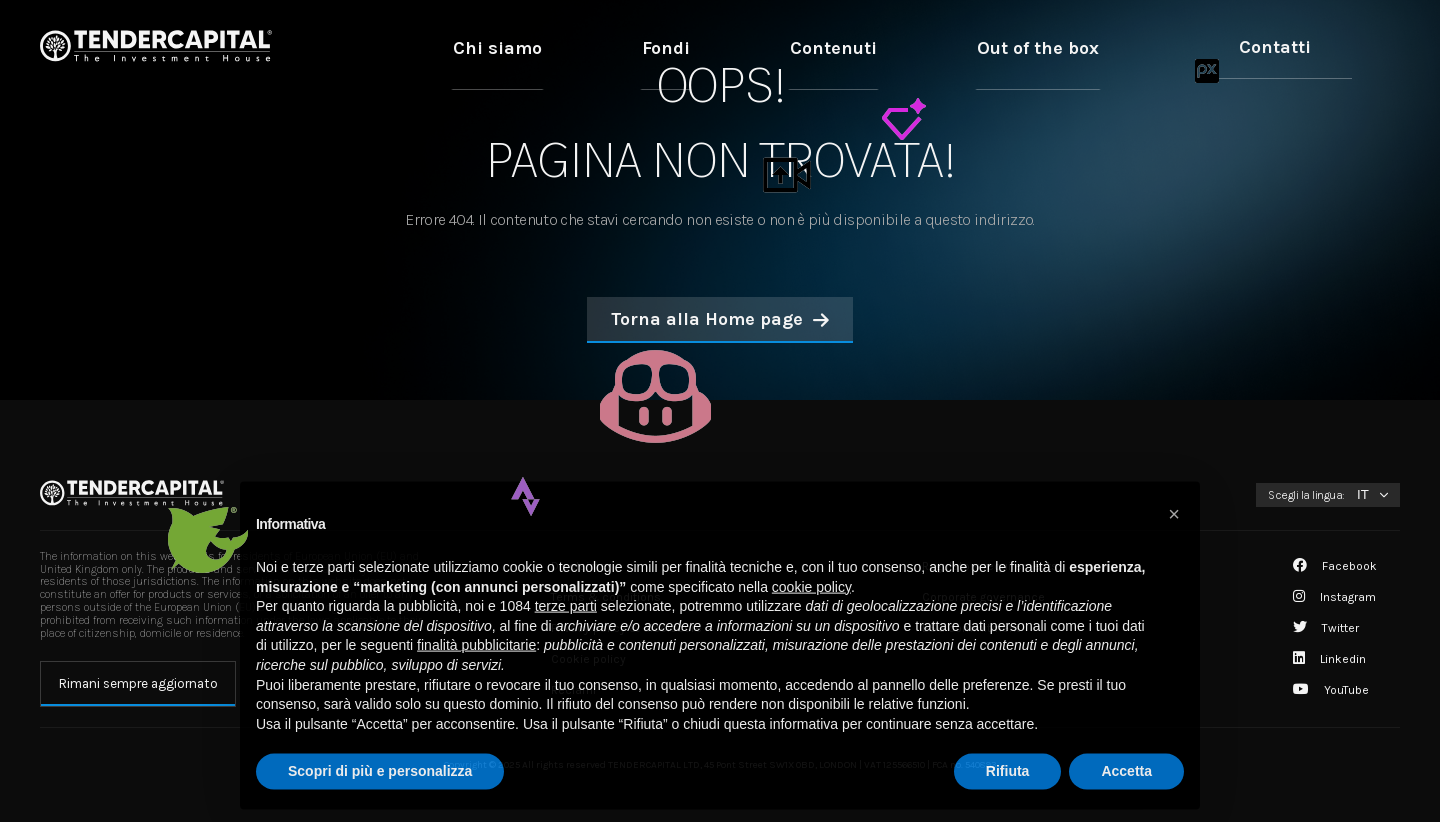  I want to click on premium or luxury feature indicator, so click(904, 120).